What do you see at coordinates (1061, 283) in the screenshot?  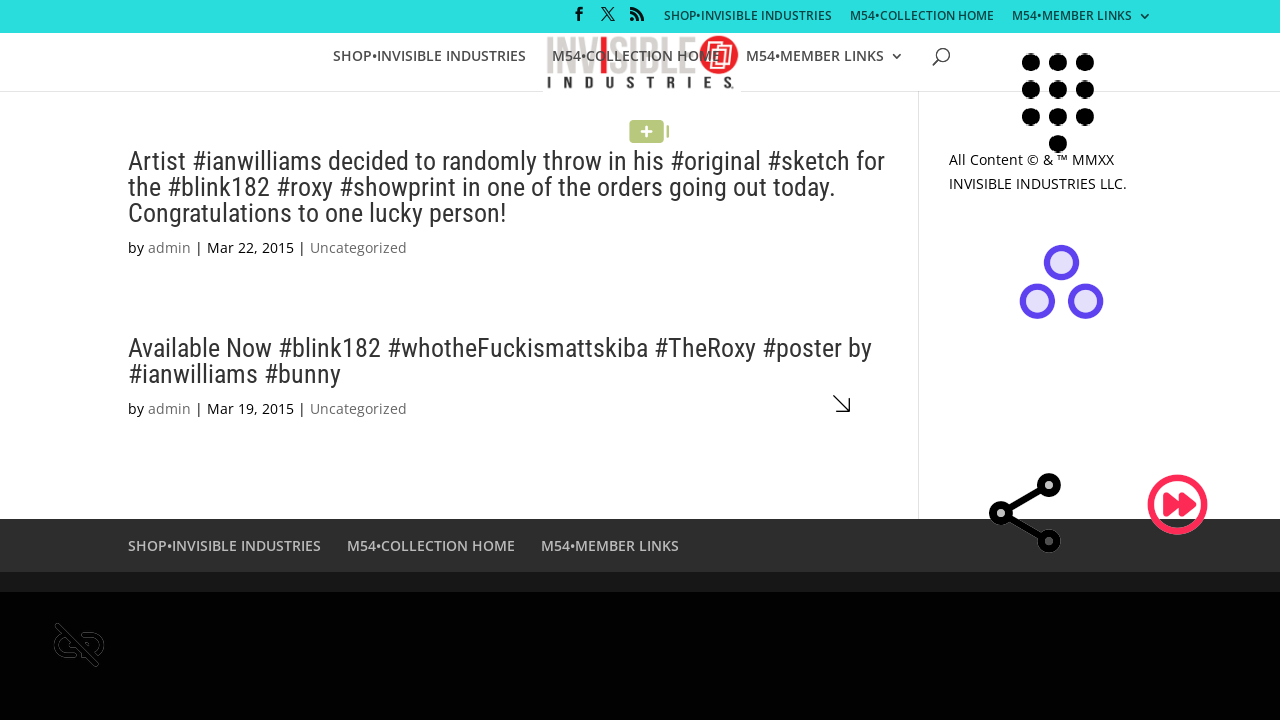 I see `view connected items or groups` at bounding box center [1061, 283].